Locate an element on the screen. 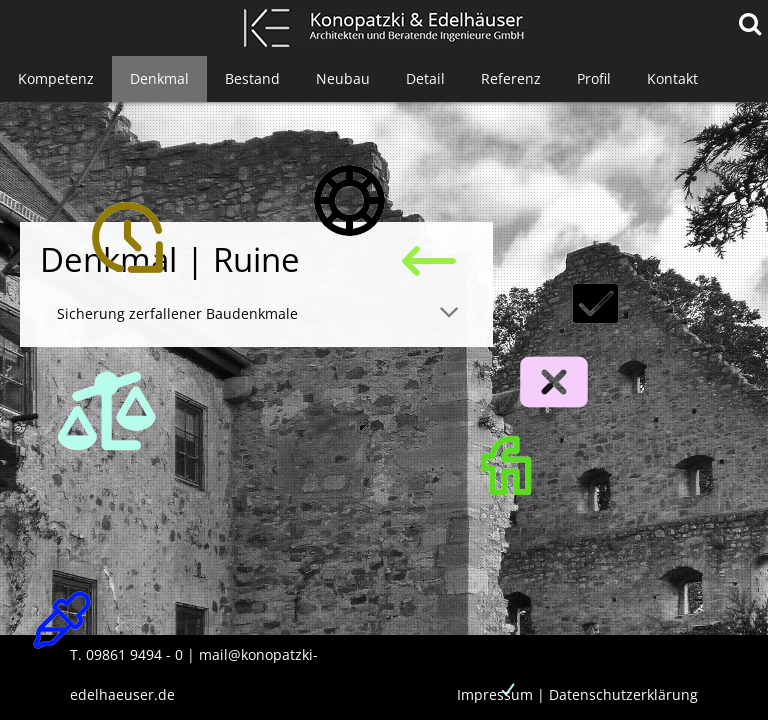 The width and height of the screenshot is (768, 720). access casino or gambling games is located at coordinates (349, 200).